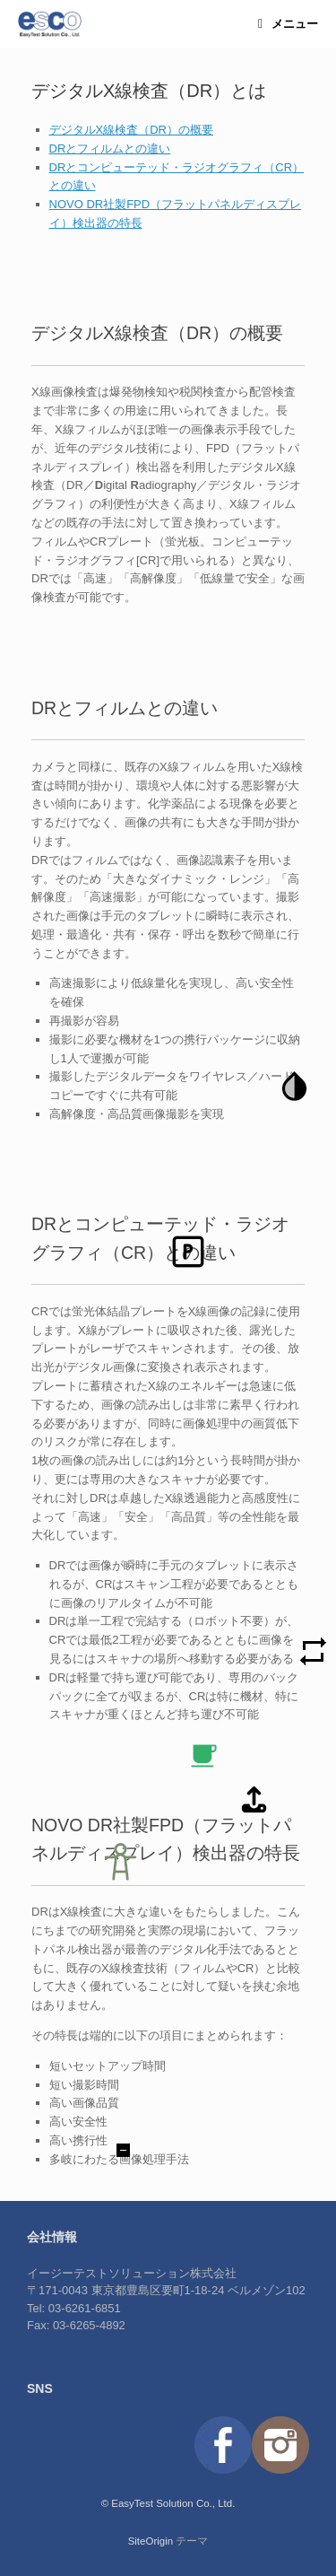 The height and width of the screenshot is (2576, 336). Describe the element at coordinates (123, 2150) in the screenshot. I see `indicates partial selection in a group of items` at that location.